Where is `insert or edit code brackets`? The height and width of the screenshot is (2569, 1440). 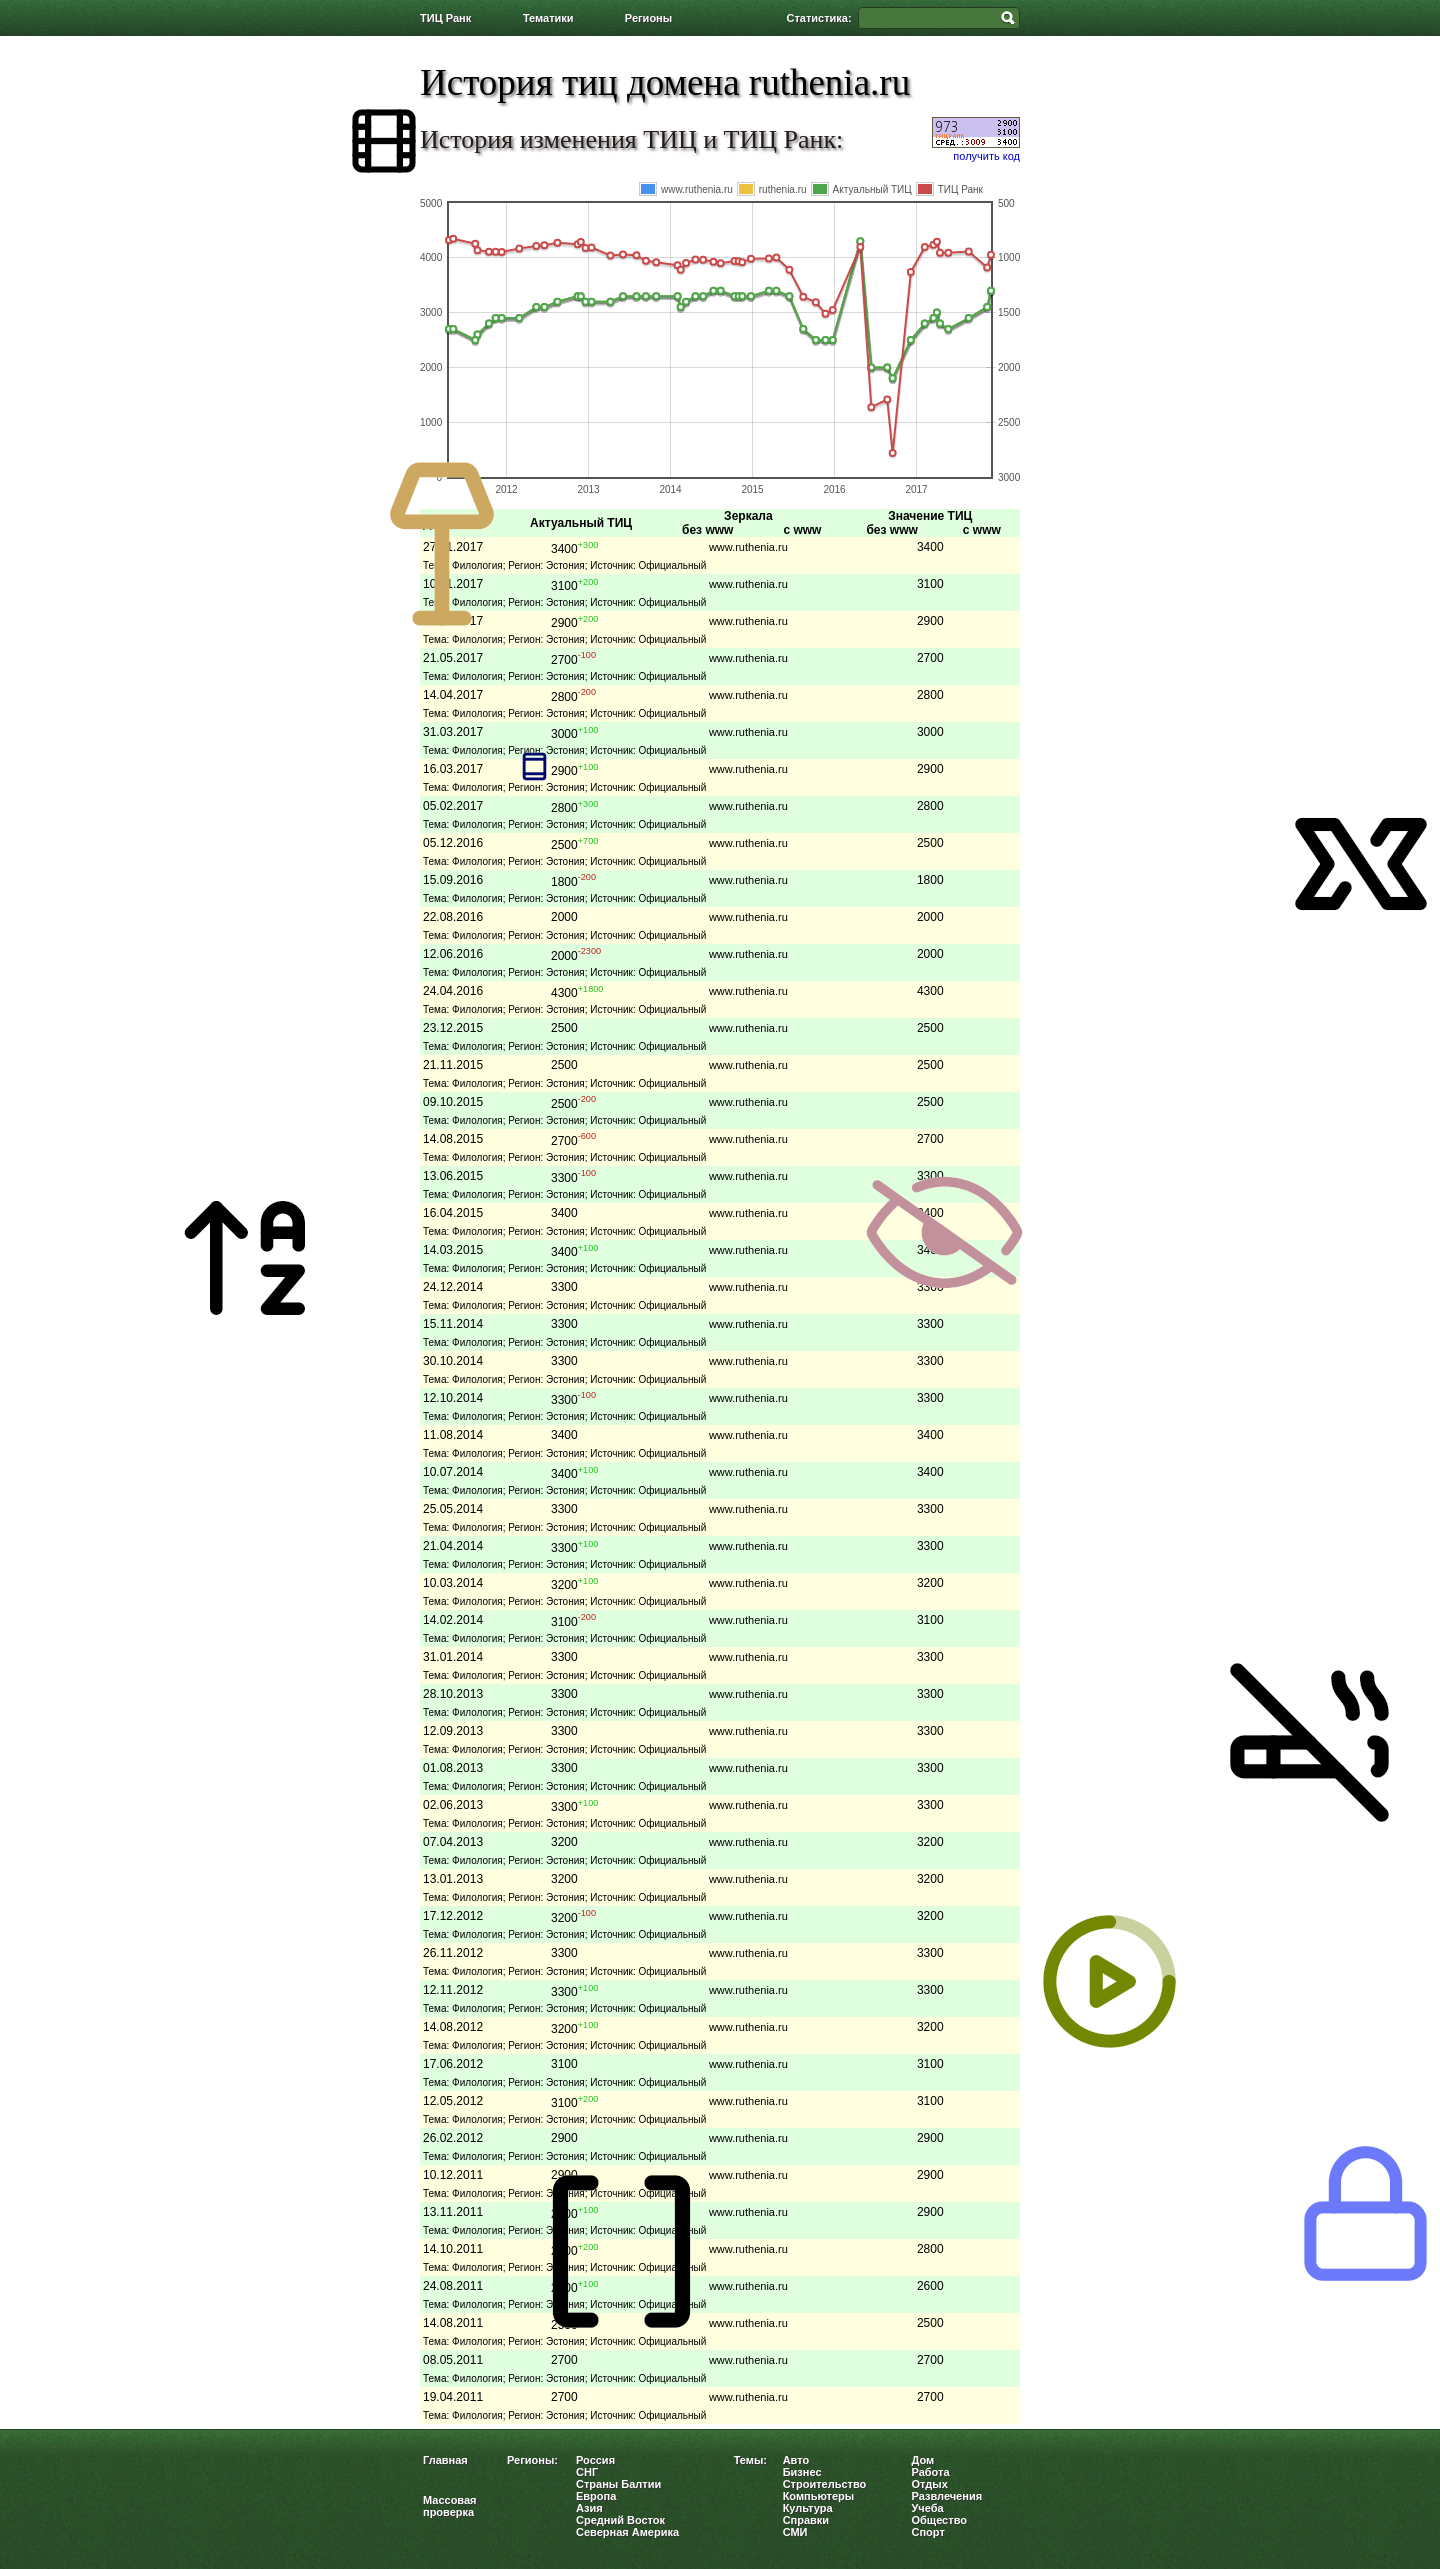
insert or edit code brackets is located at coordinates (621, 2251).